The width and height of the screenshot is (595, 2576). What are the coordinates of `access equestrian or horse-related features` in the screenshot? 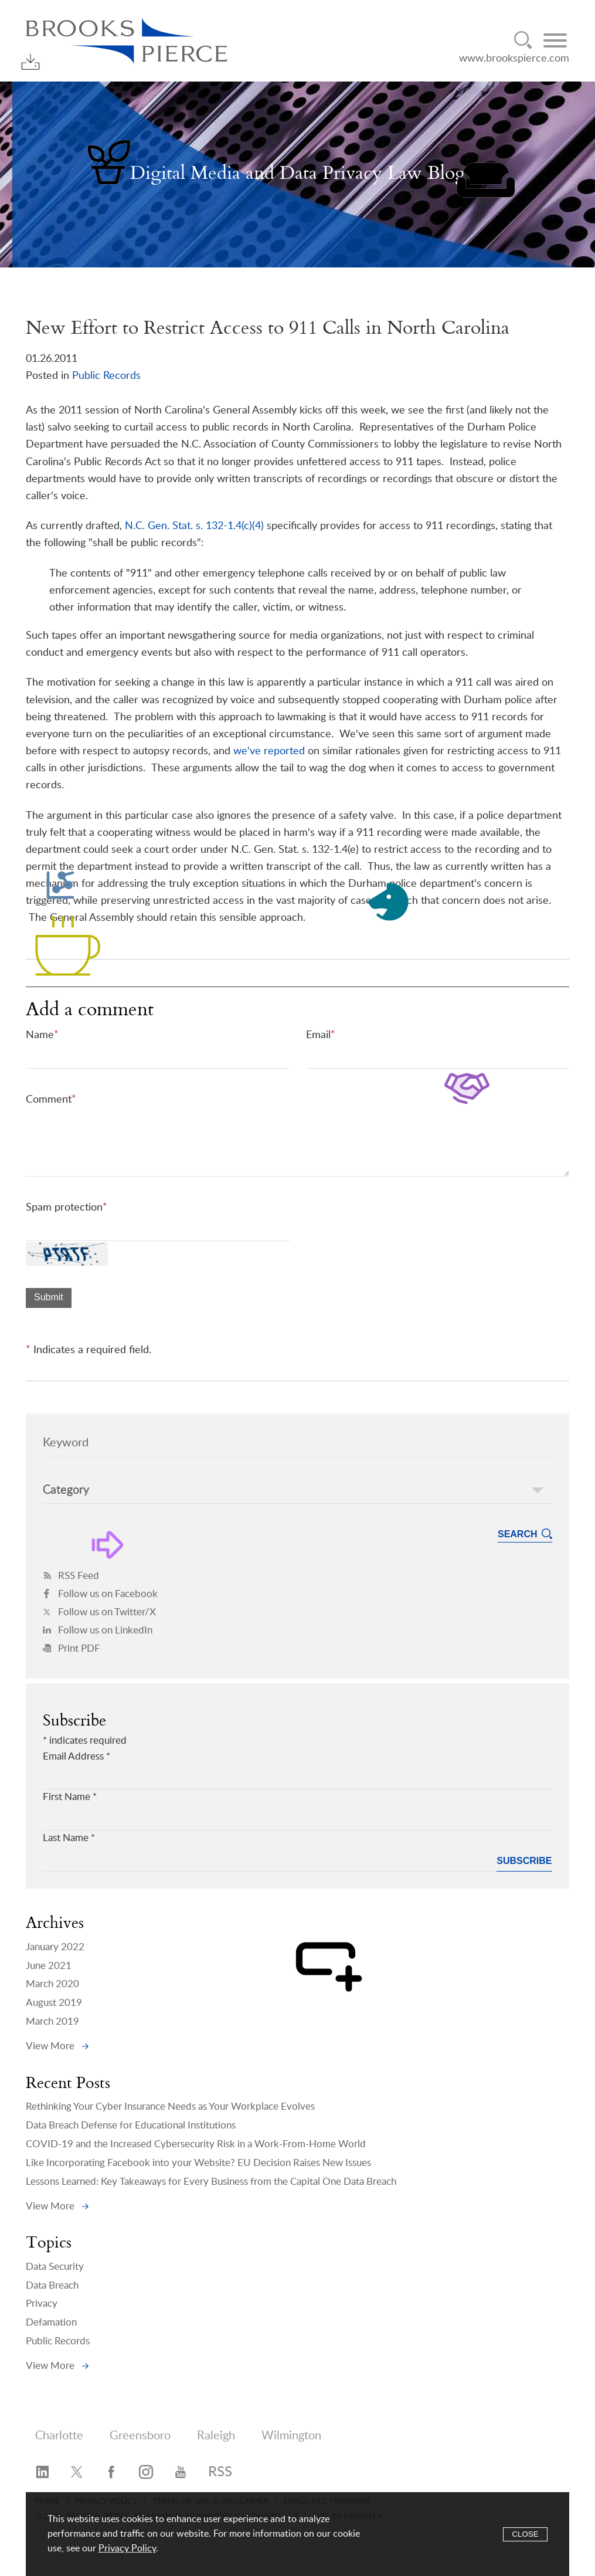 It's located at (389, 901).